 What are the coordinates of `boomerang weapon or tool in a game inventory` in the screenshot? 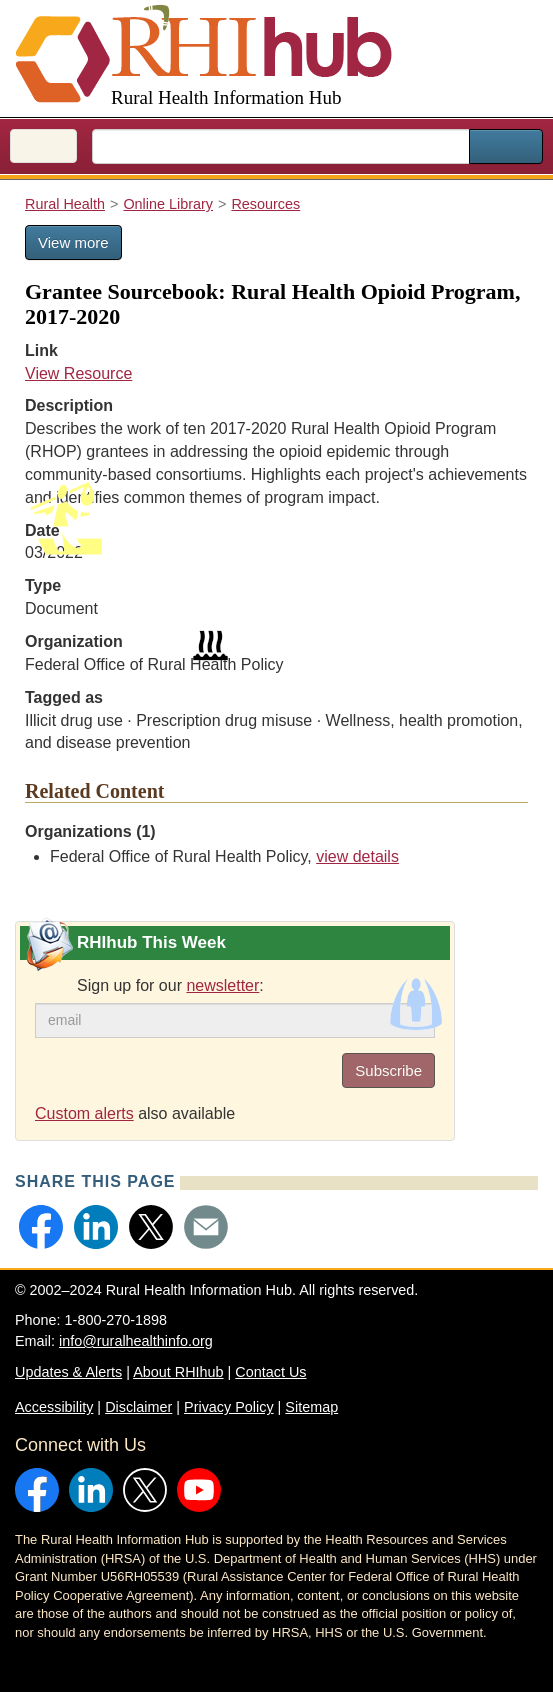 It's located at (156, 17).